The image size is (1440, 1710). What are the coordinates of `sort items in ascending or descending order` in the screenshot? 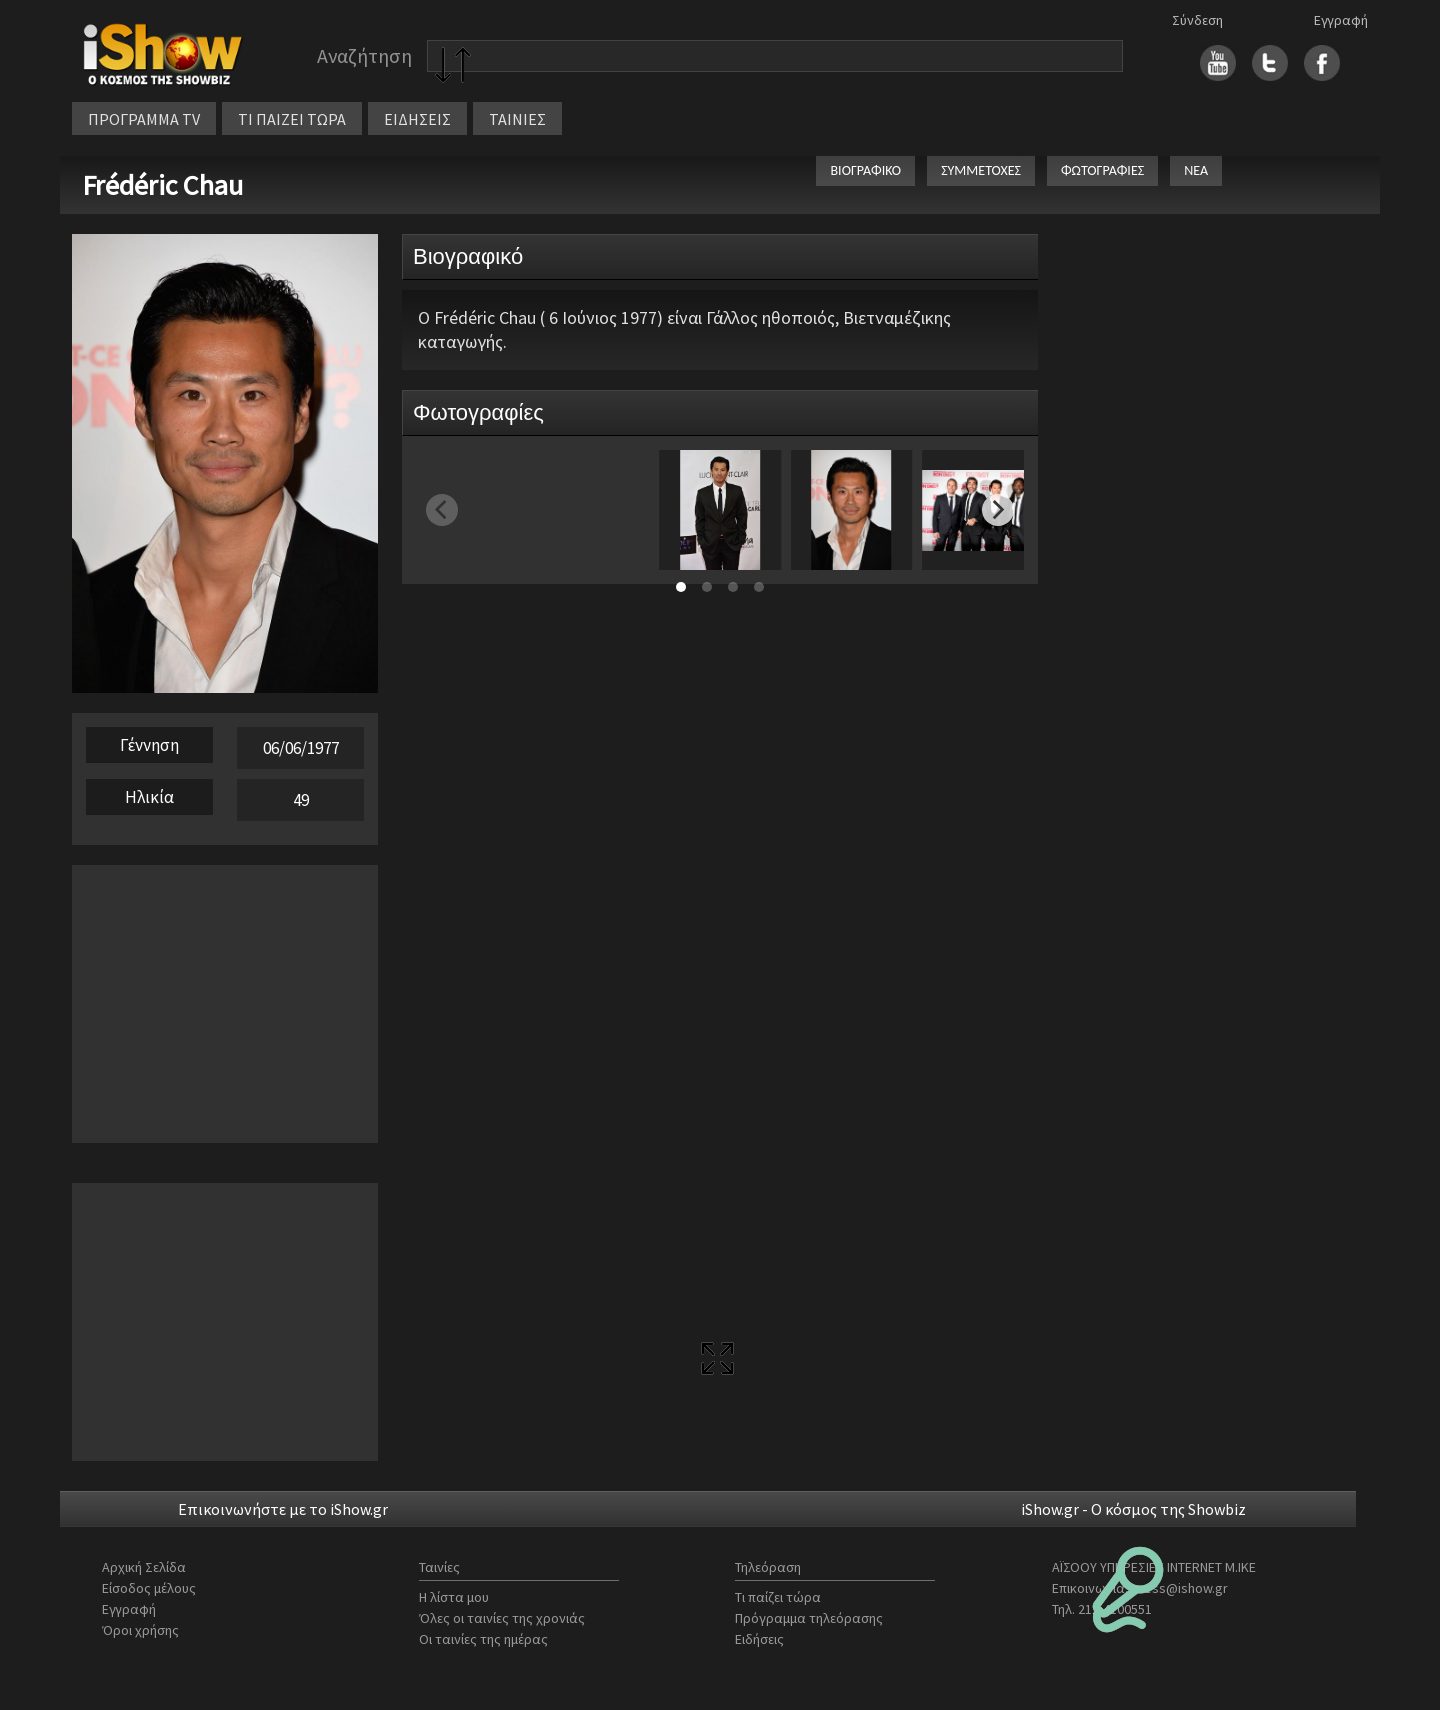 It's located at (453, 65).